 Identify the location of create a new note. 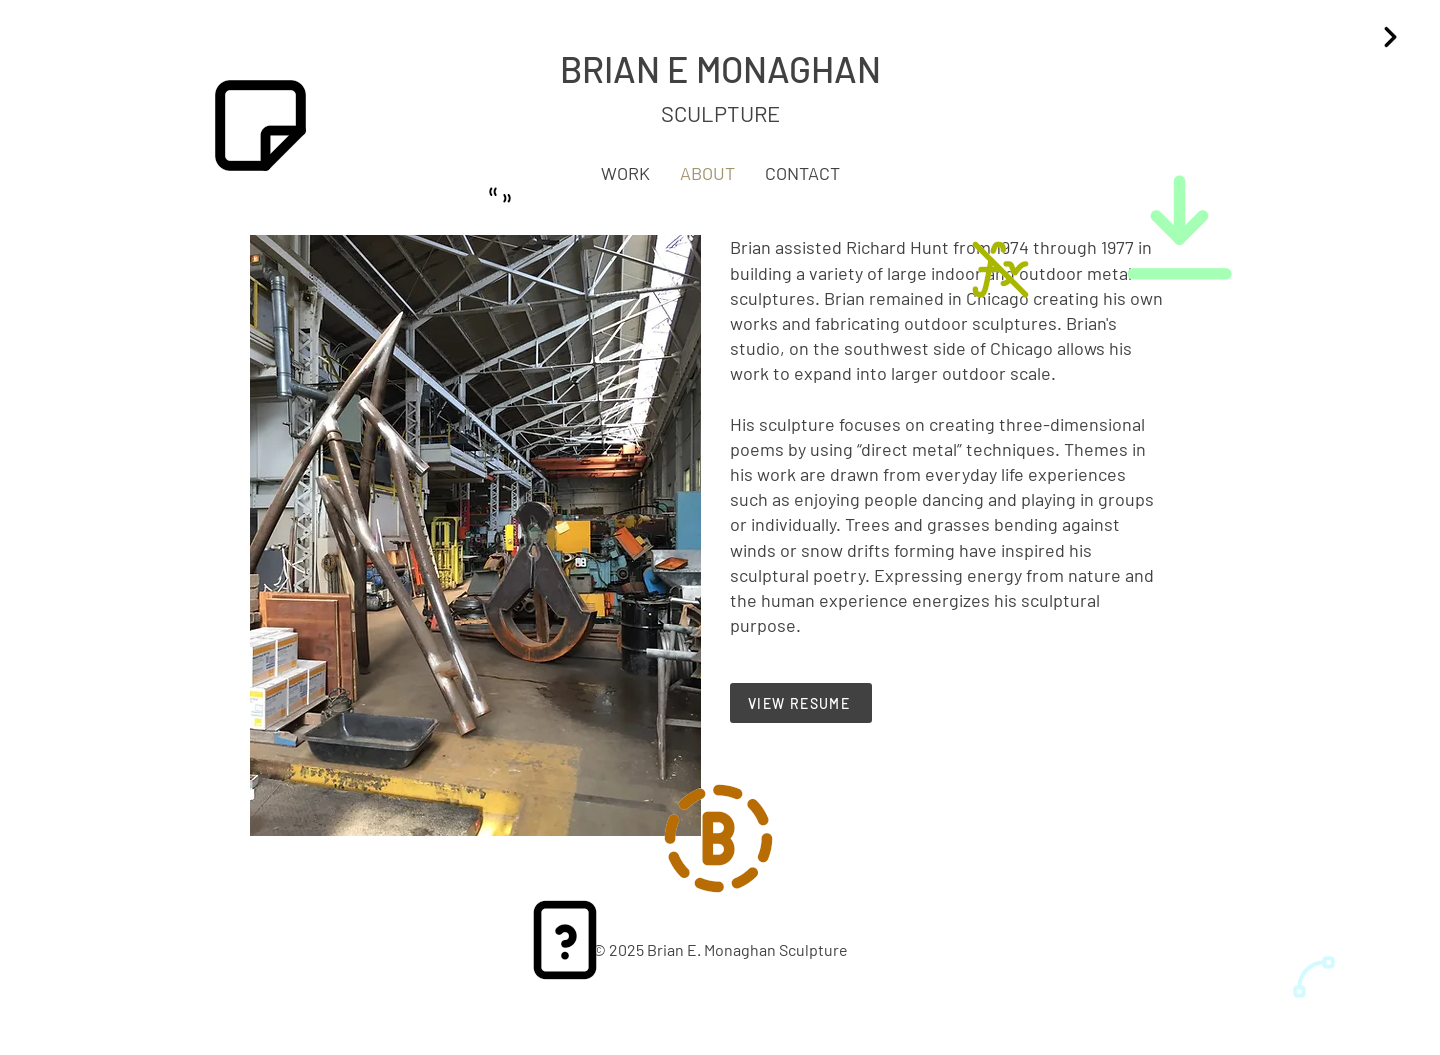
(260, 125).